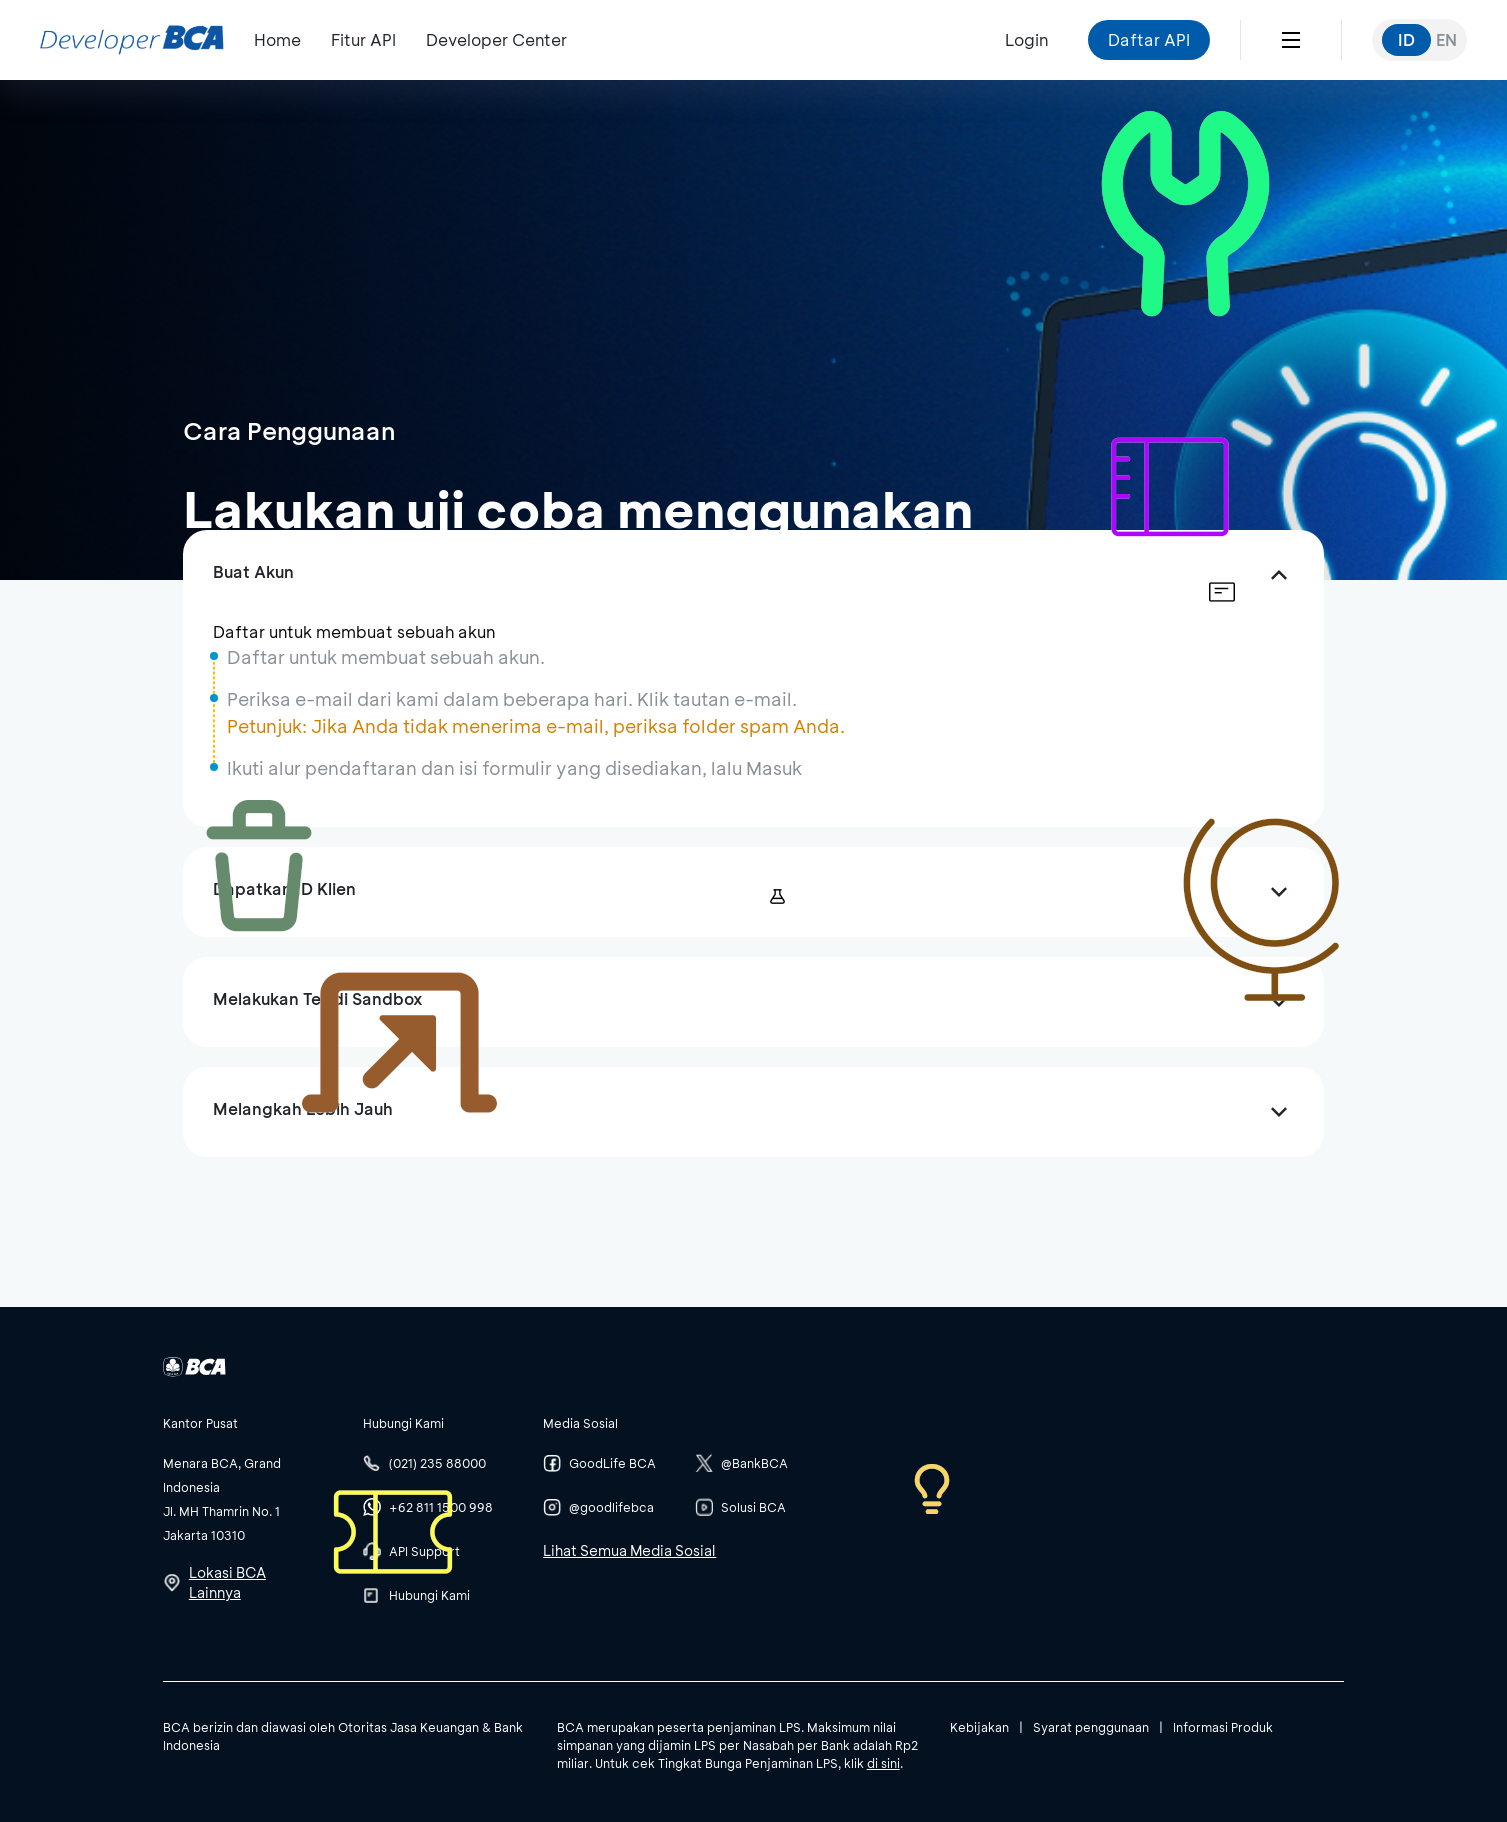 This screenshot has height=1822, width=1507. Describe the element at coordinates (399, 1039) in the screenshot. I see `open link in a new tab or window` at that location.